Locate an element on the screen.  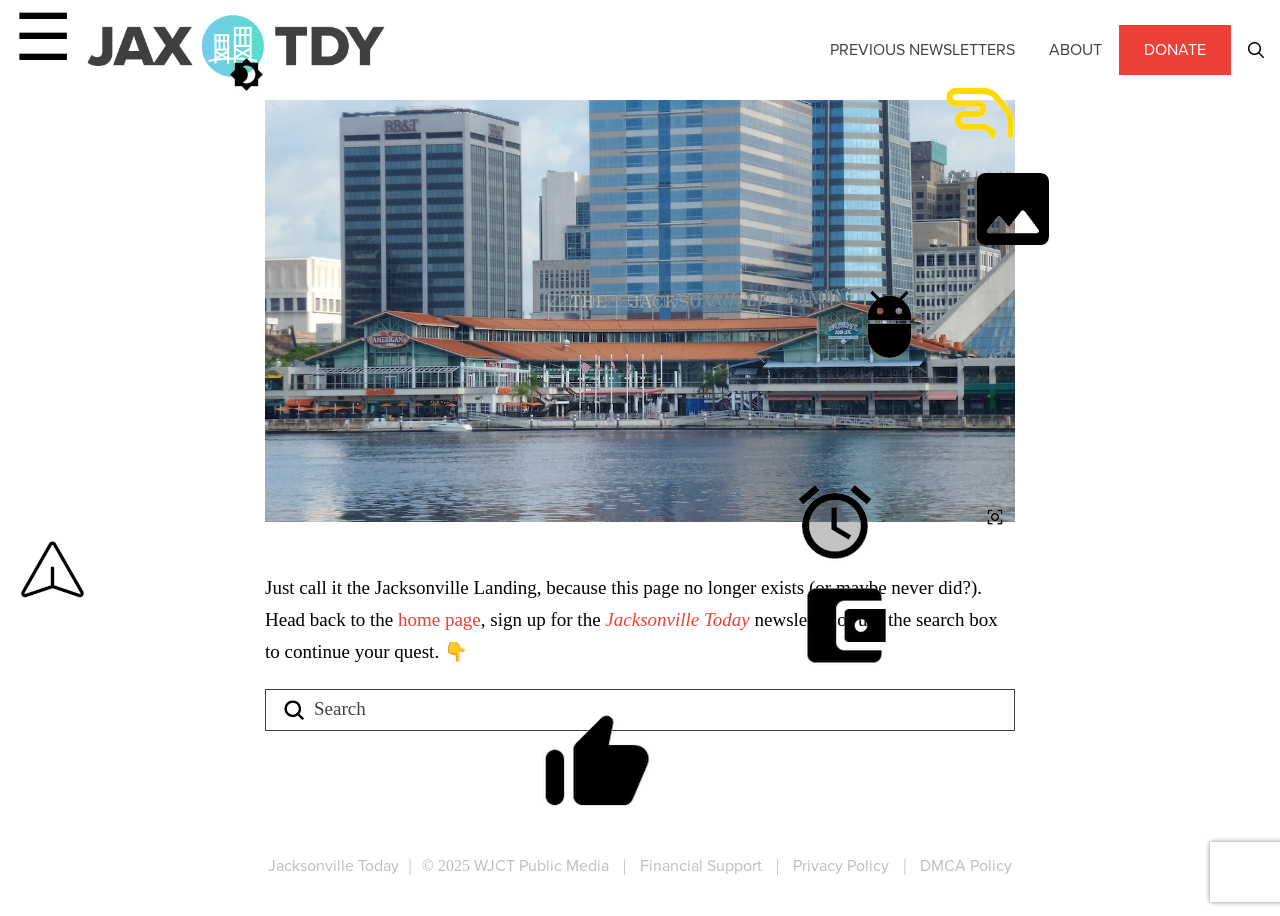
lizard gesture in rock-paper-scissors-lizard-spock game is located at coordinates (980, 113).